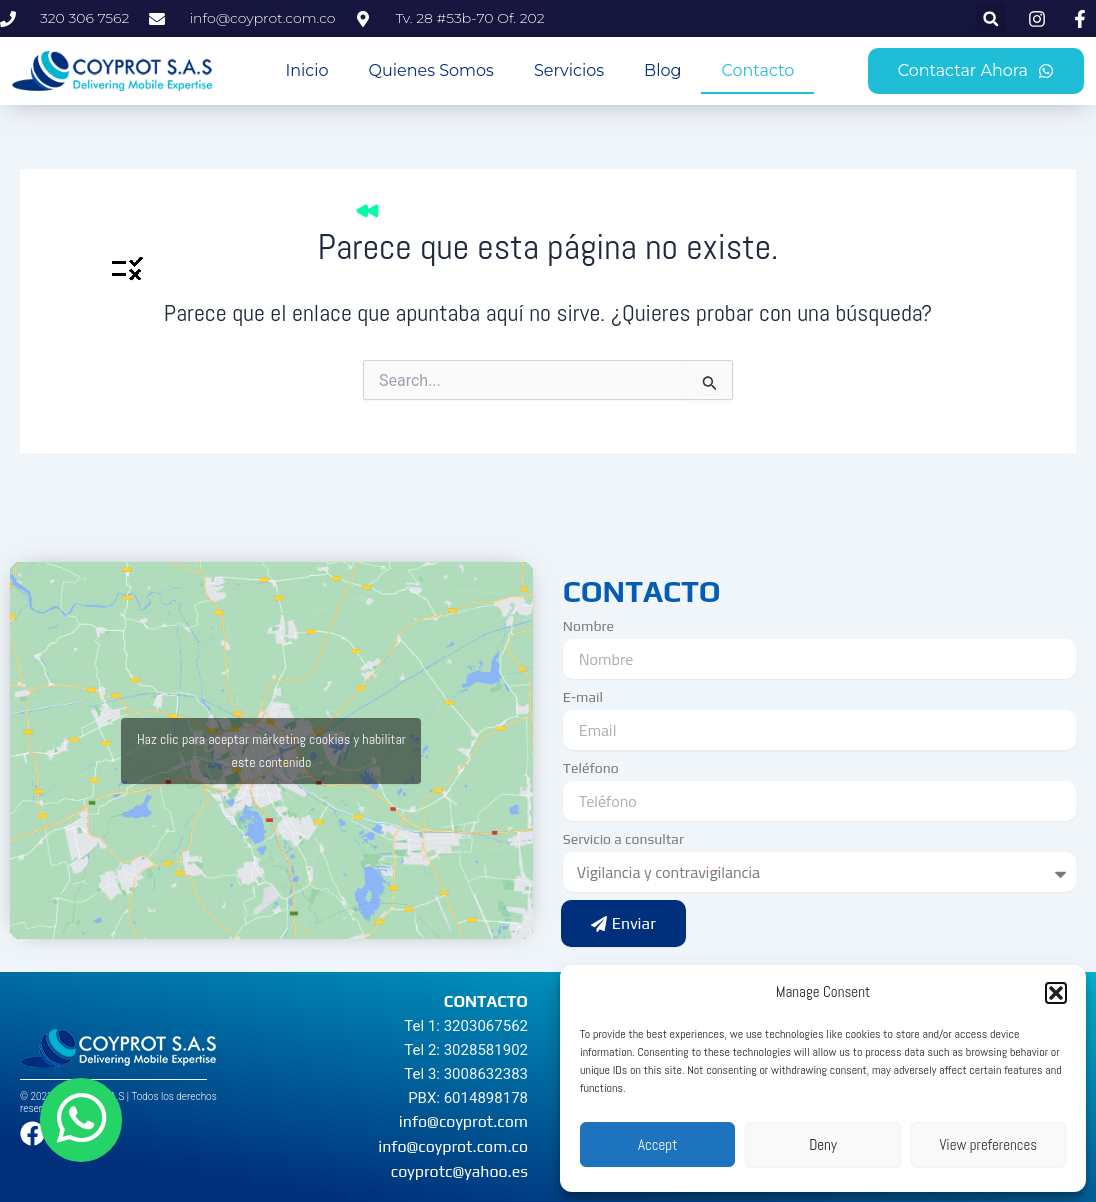 This screenshot has height=1202, width=1096. Describe the element at coordinates (368, 210) in the screenshot. I see `rewind or skip to previous track` at that location.